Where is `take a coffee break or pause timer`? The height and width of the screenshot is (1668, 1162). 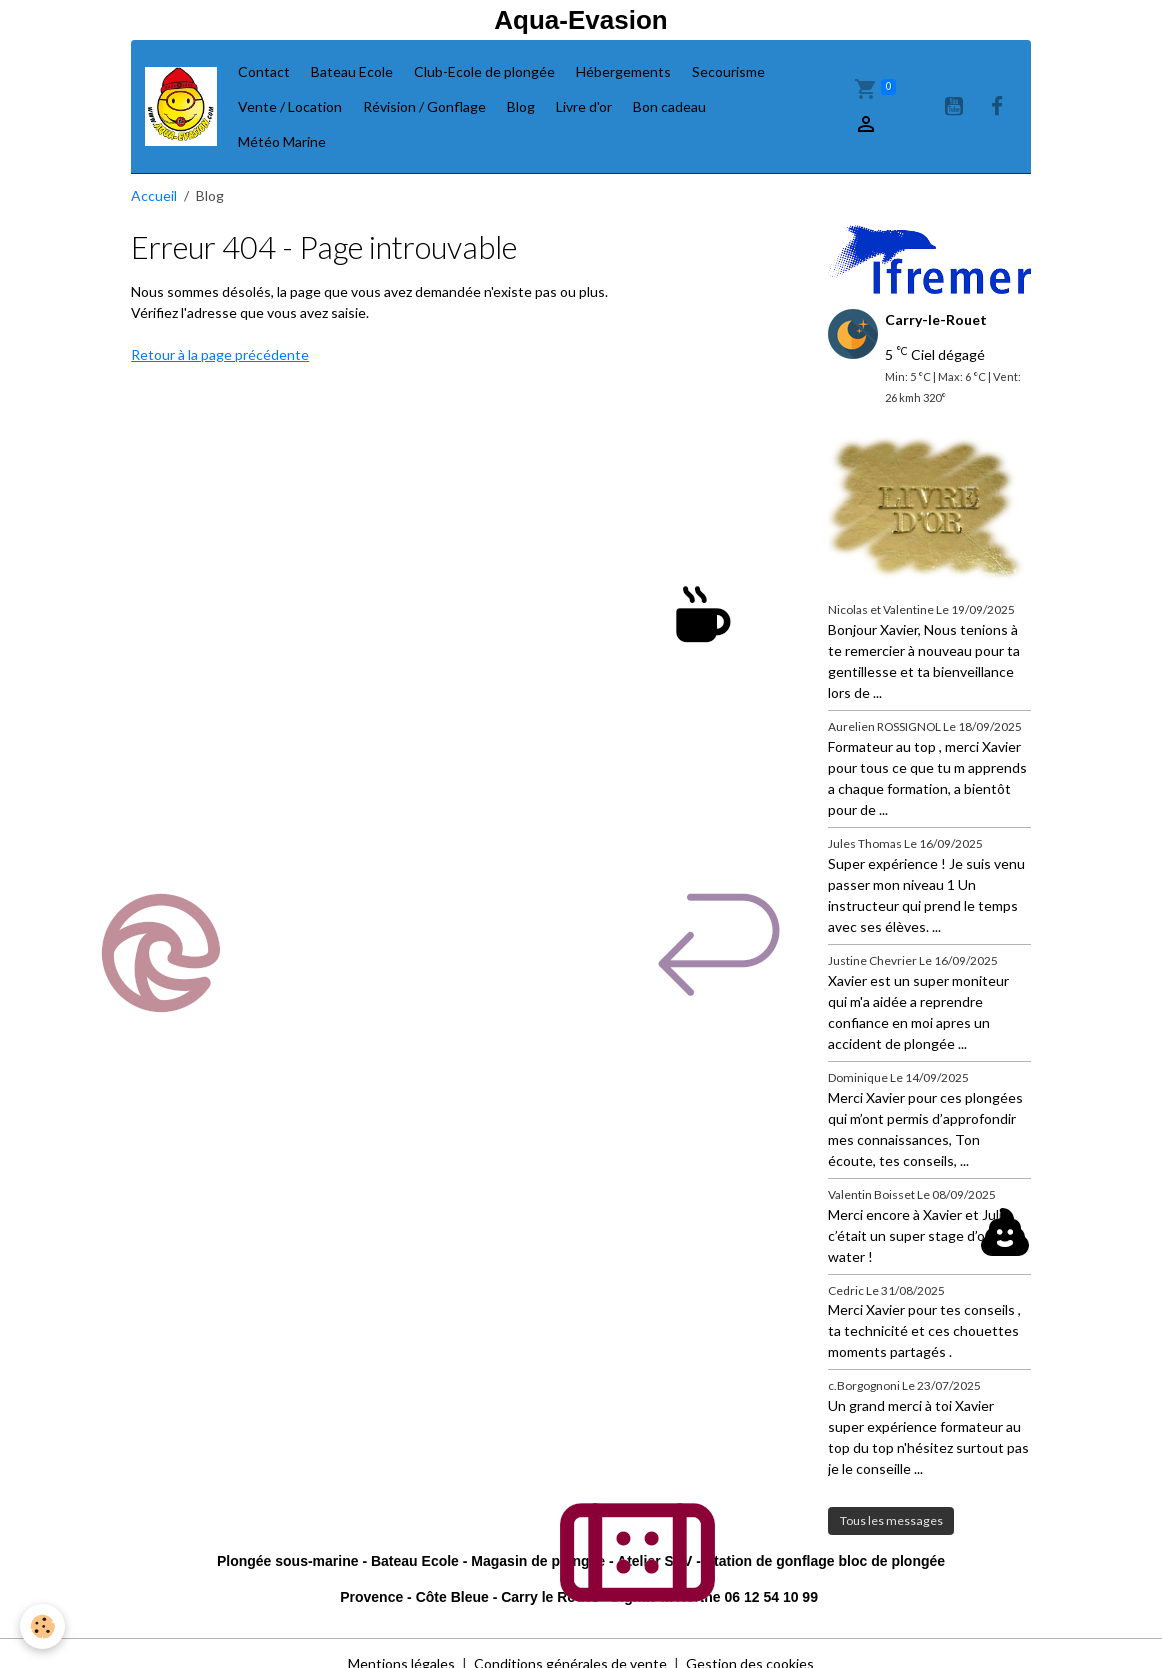
take a coffee break or pause timer is located at coordinates (700, 615).